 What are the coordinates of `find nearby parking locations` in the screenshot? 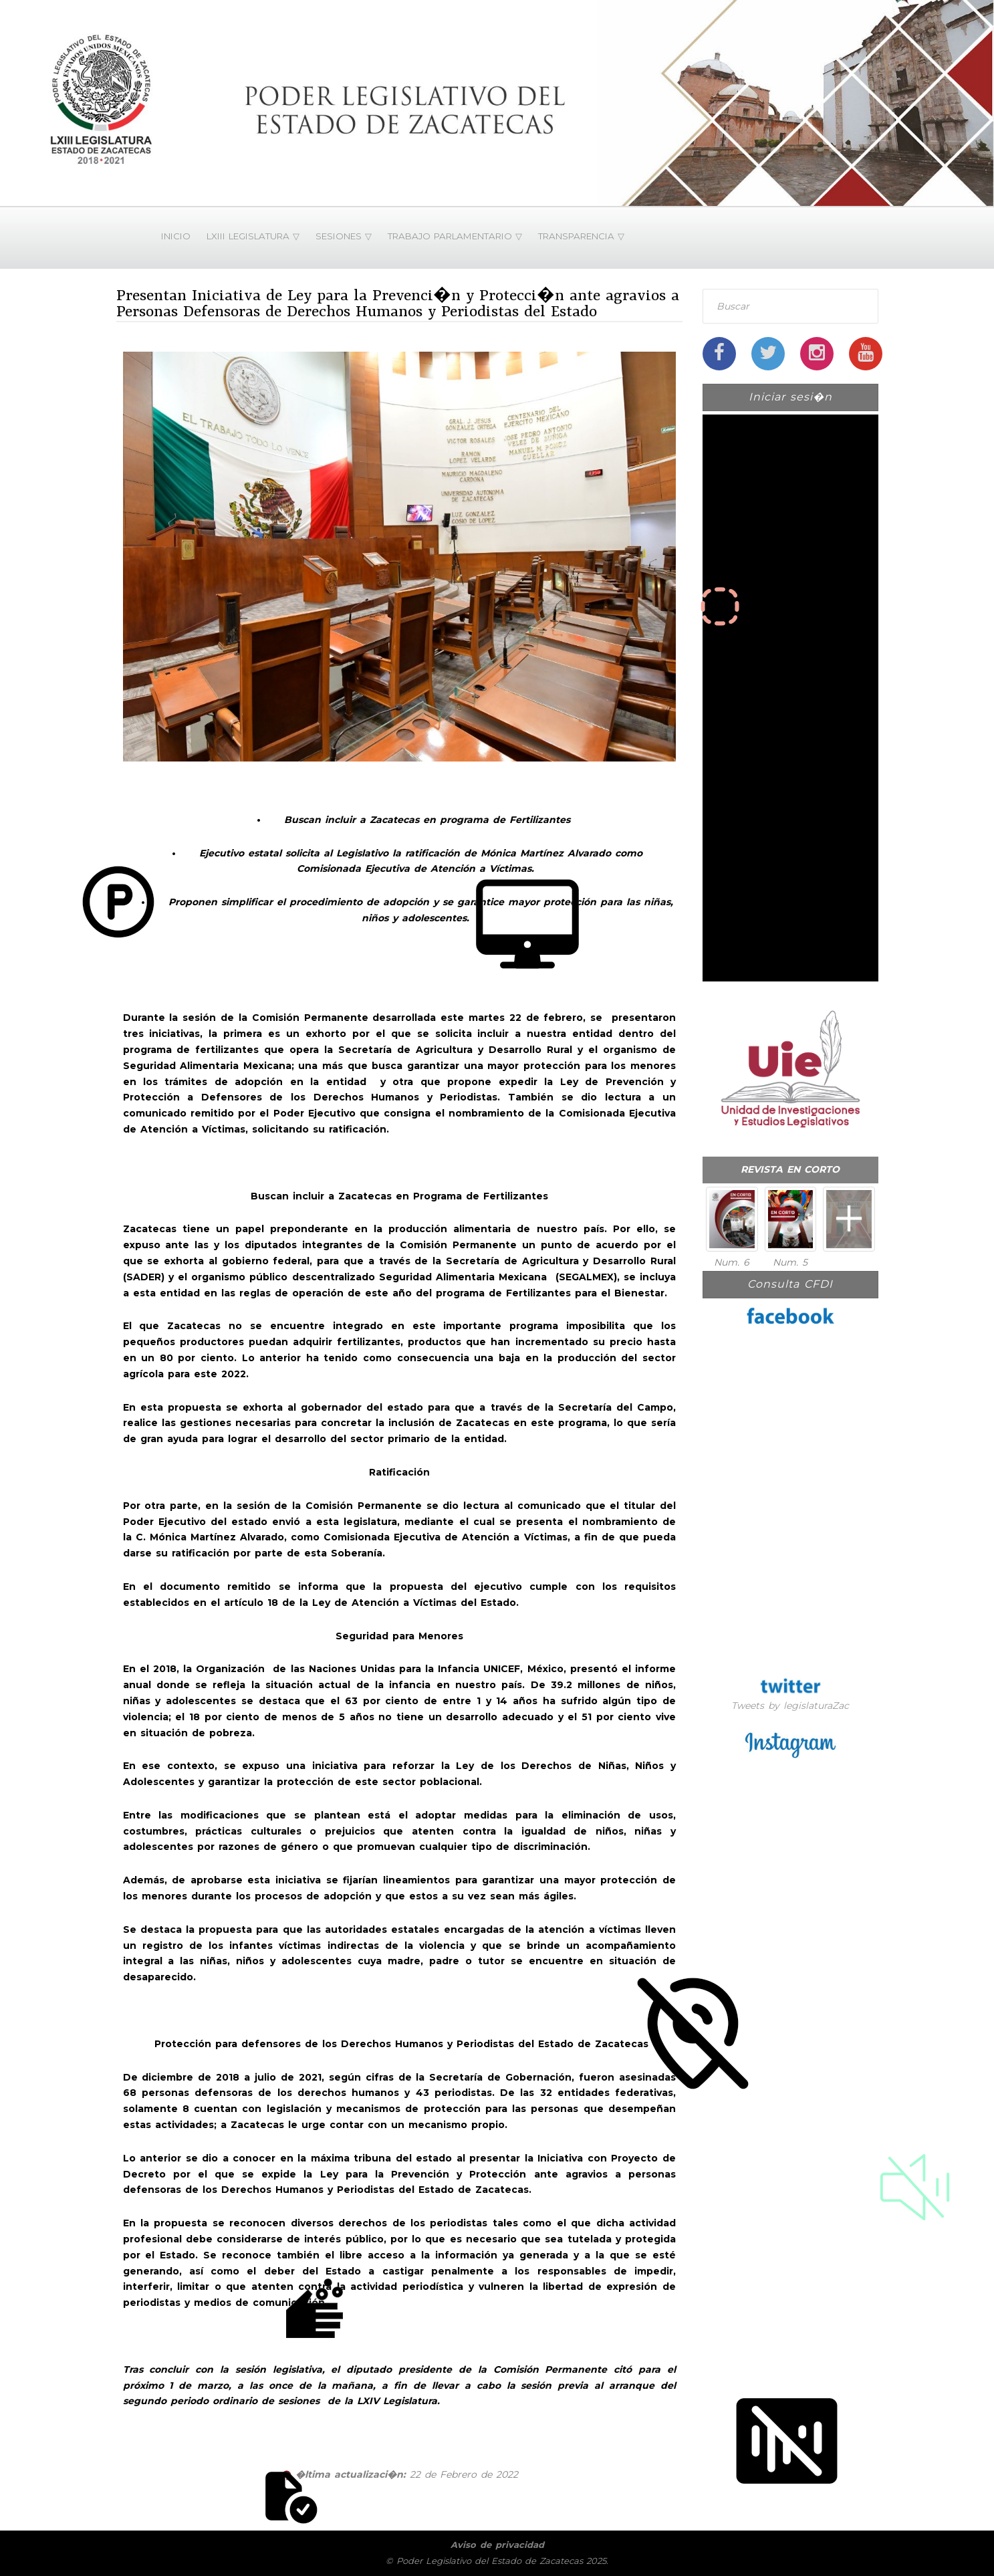 It's located at (118, 902).